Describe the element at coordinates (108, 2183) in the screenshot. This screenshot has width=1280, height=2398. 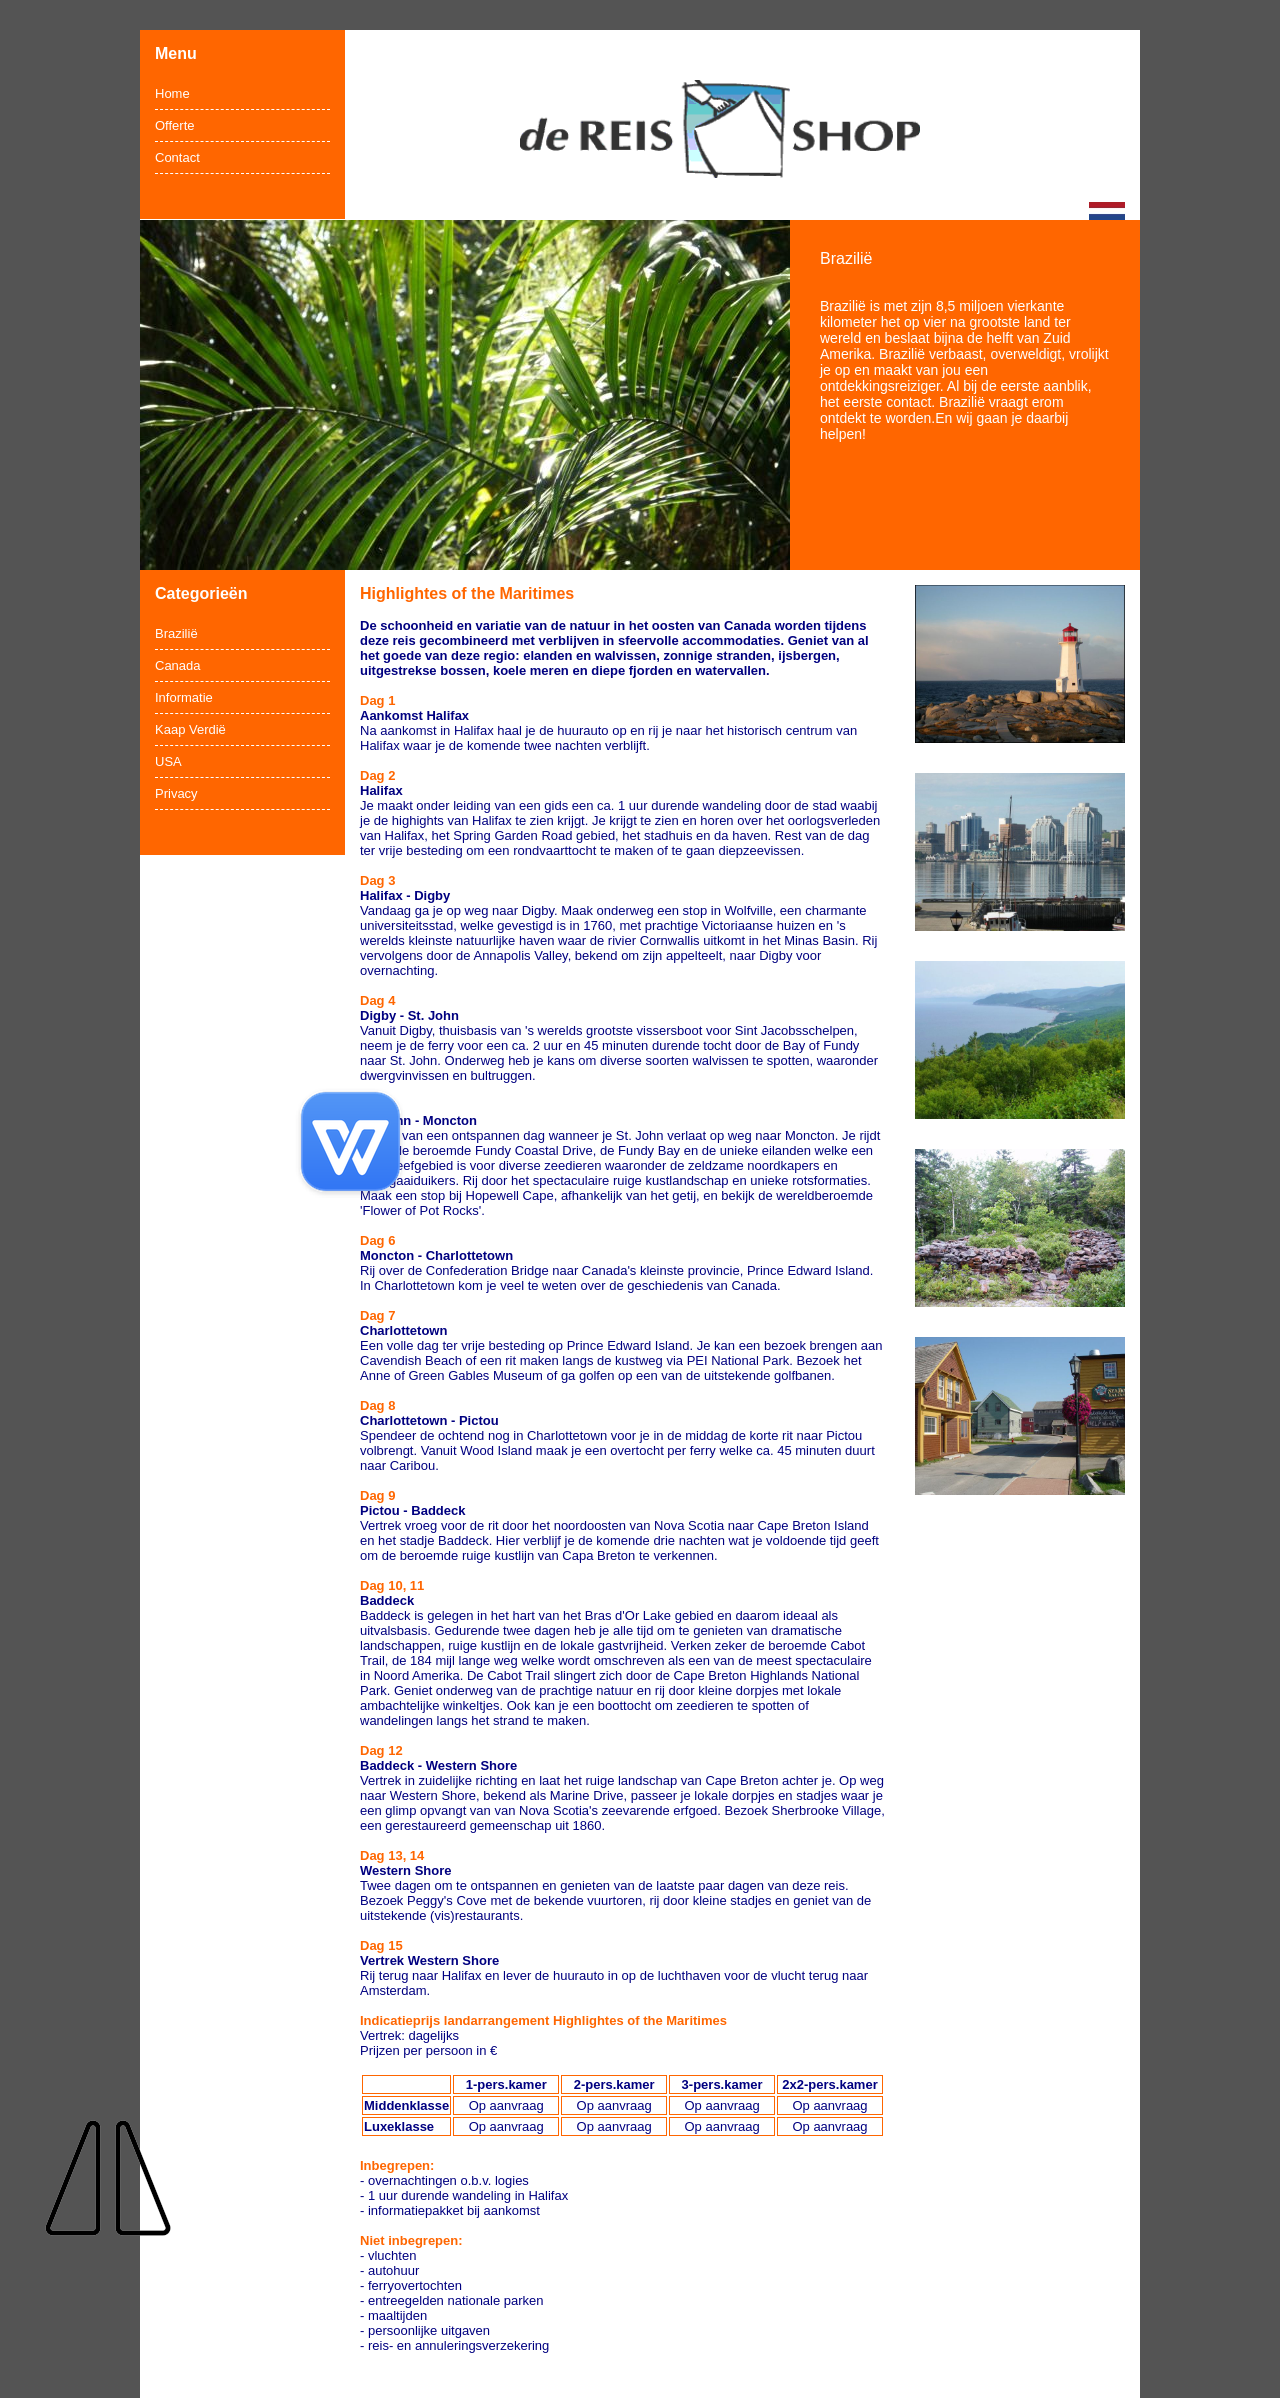
I see `flip image horizontally` at that location.